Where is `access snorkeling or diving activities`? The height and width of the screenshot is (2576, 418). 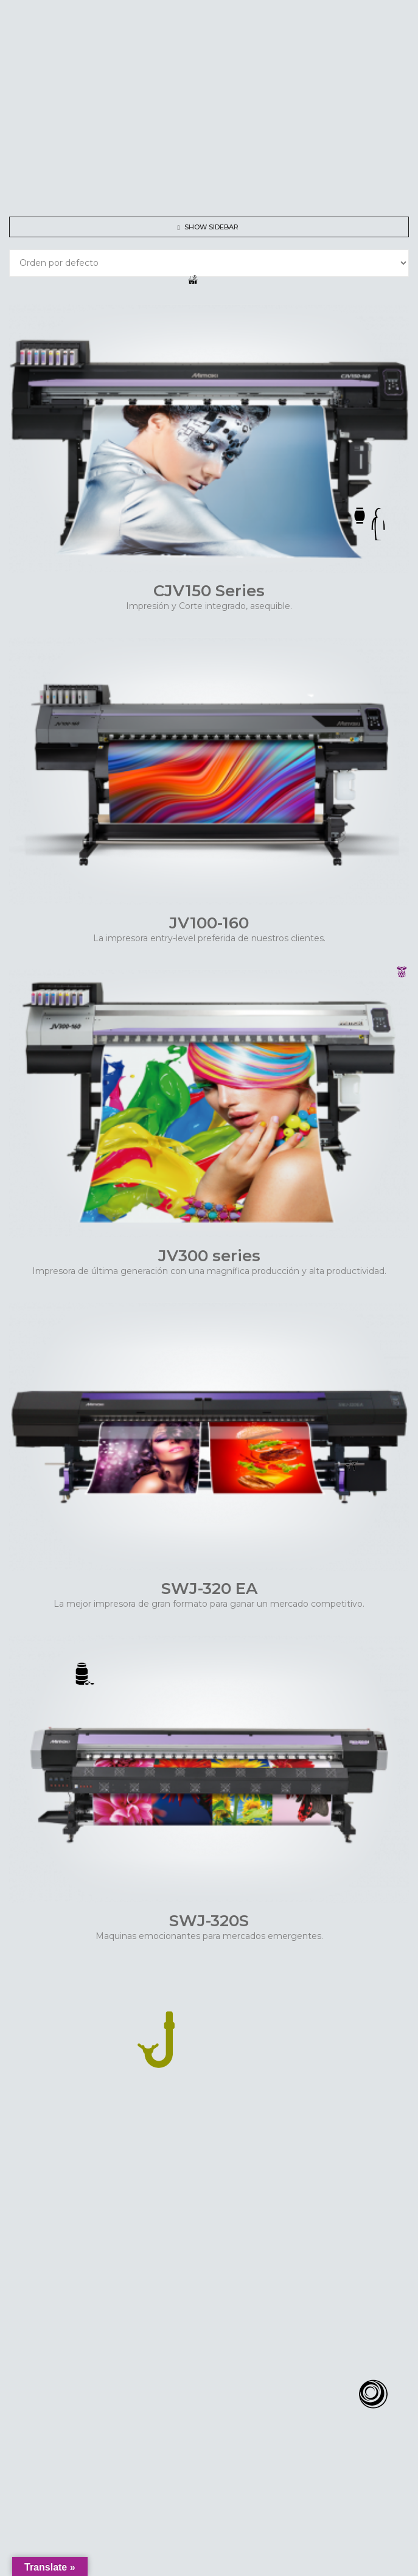
access snorkeling or diving activities is located at coordinates (156, 2039).